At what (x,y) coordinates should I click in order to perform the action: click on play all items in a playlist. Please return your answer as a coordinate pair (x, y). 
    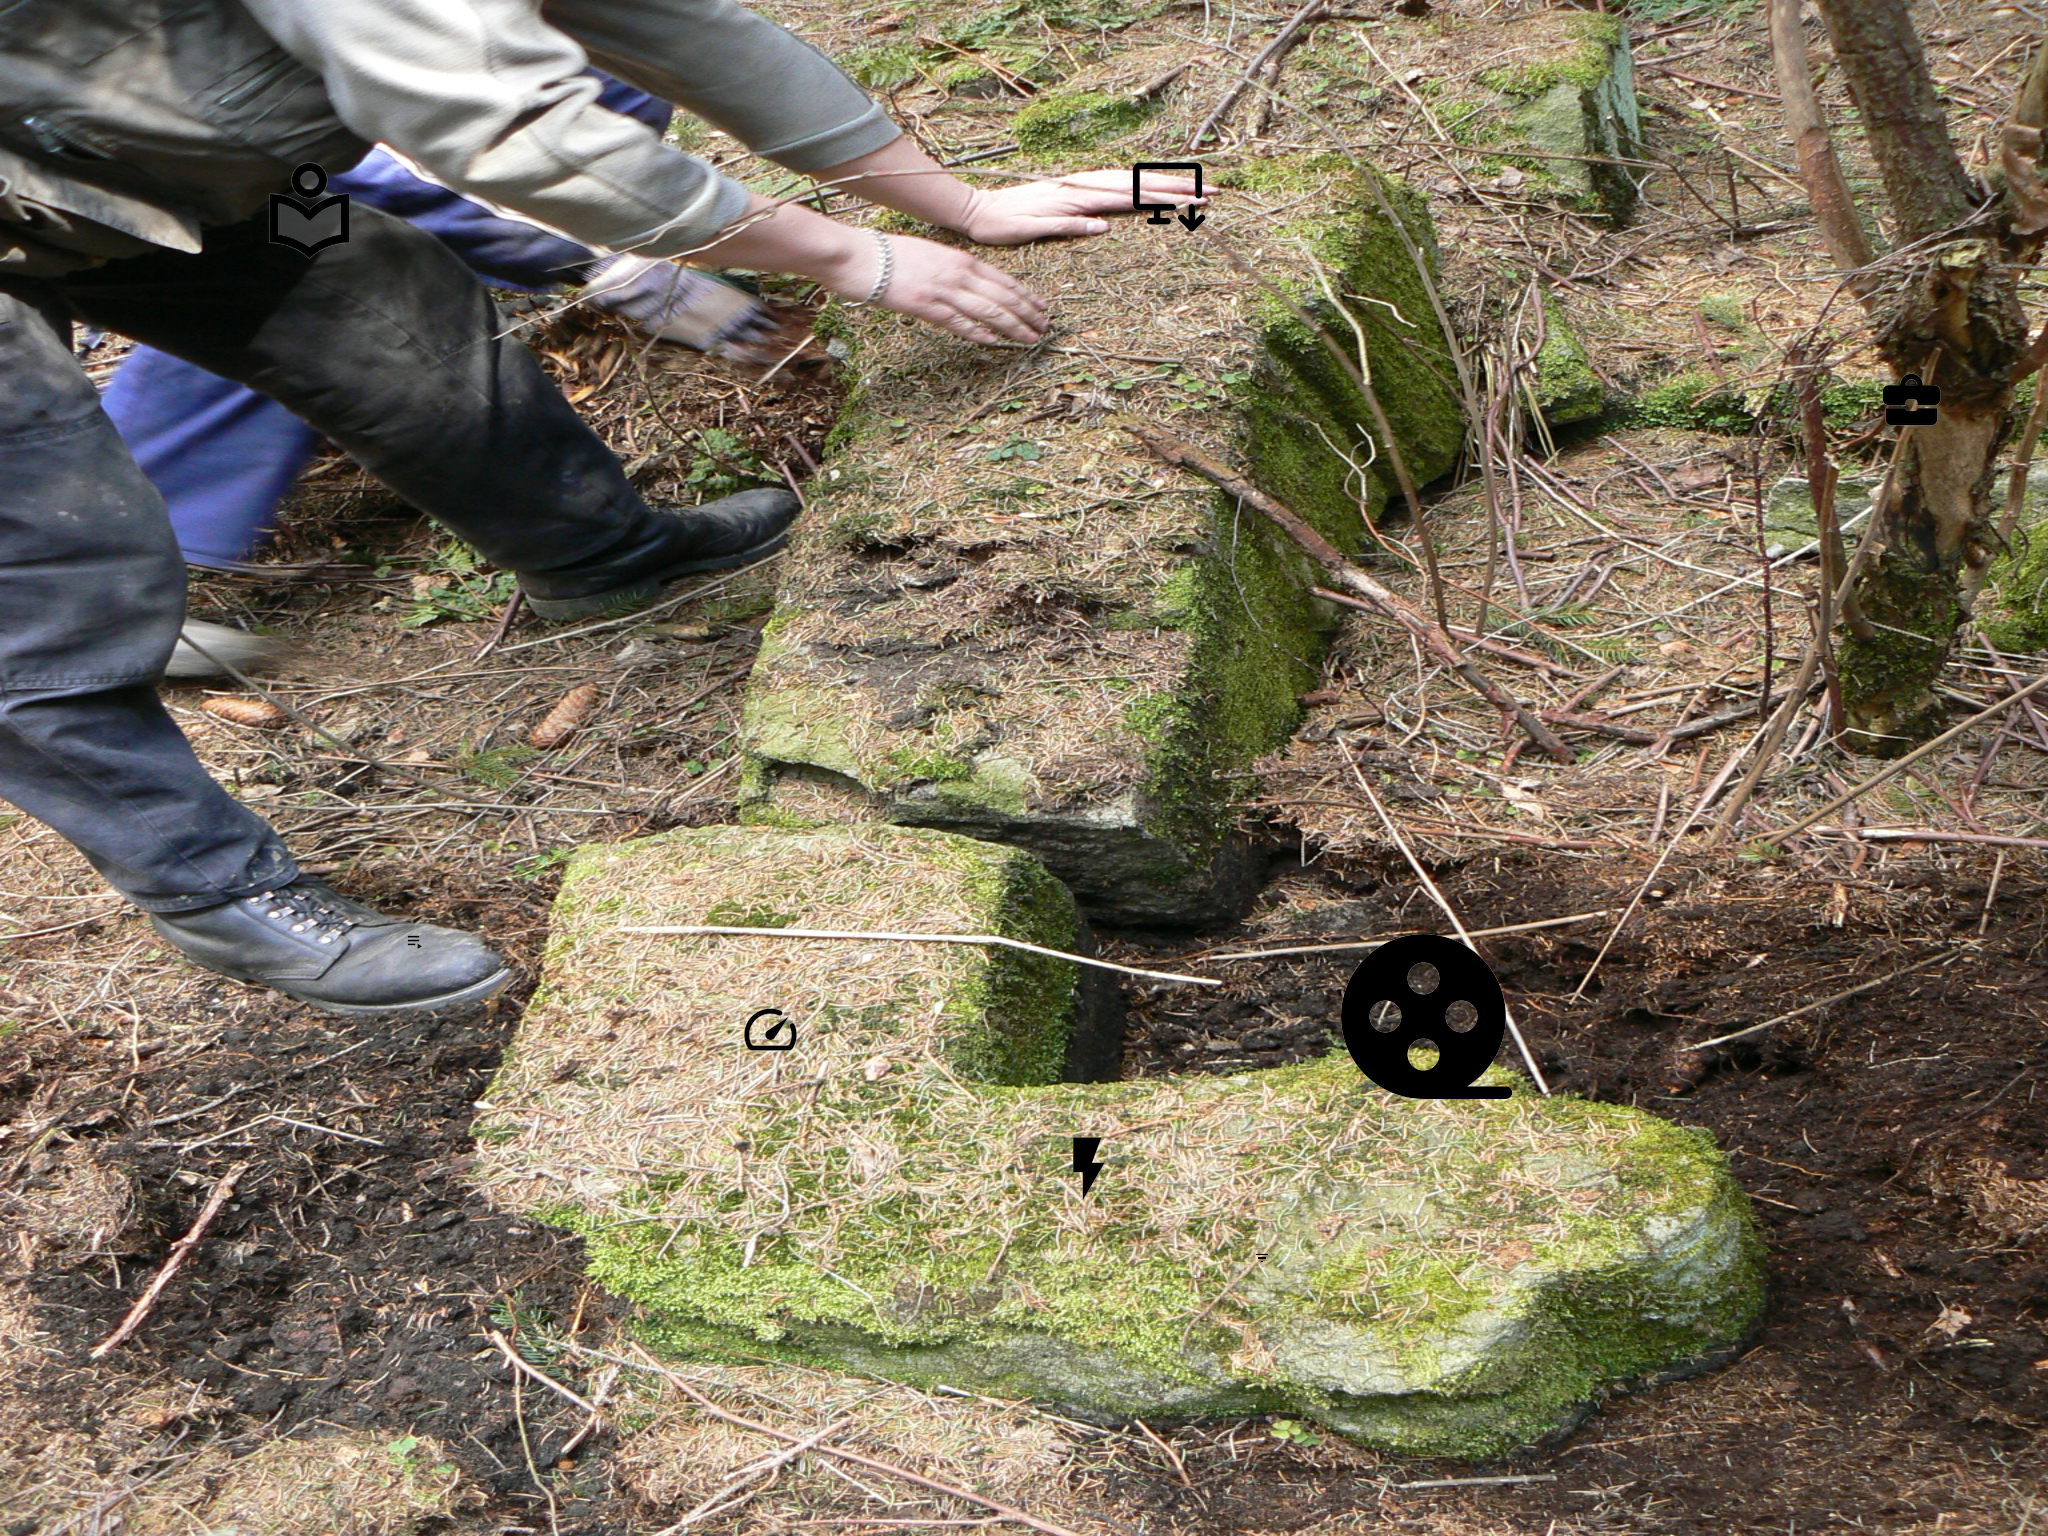
    Looking at the image, I should click on (415, 941).